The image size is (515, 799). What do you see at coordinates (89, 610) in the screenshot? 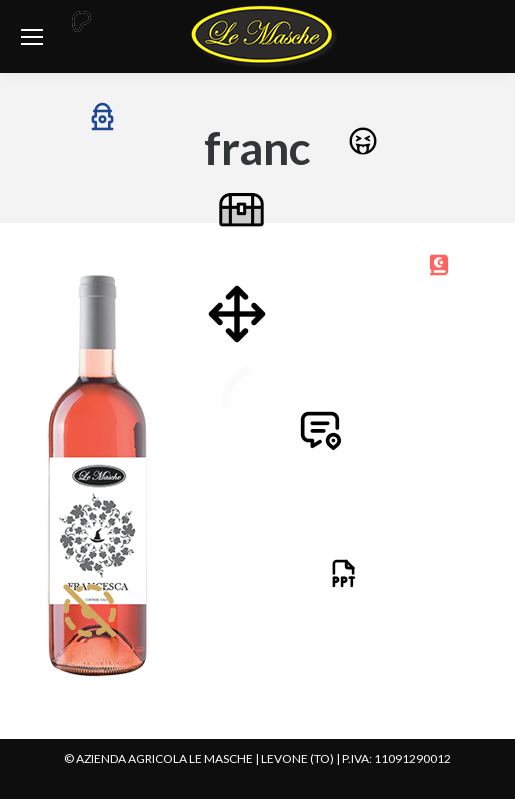
I see `disable tilt-shift effect` at bounding box center [89, 610].